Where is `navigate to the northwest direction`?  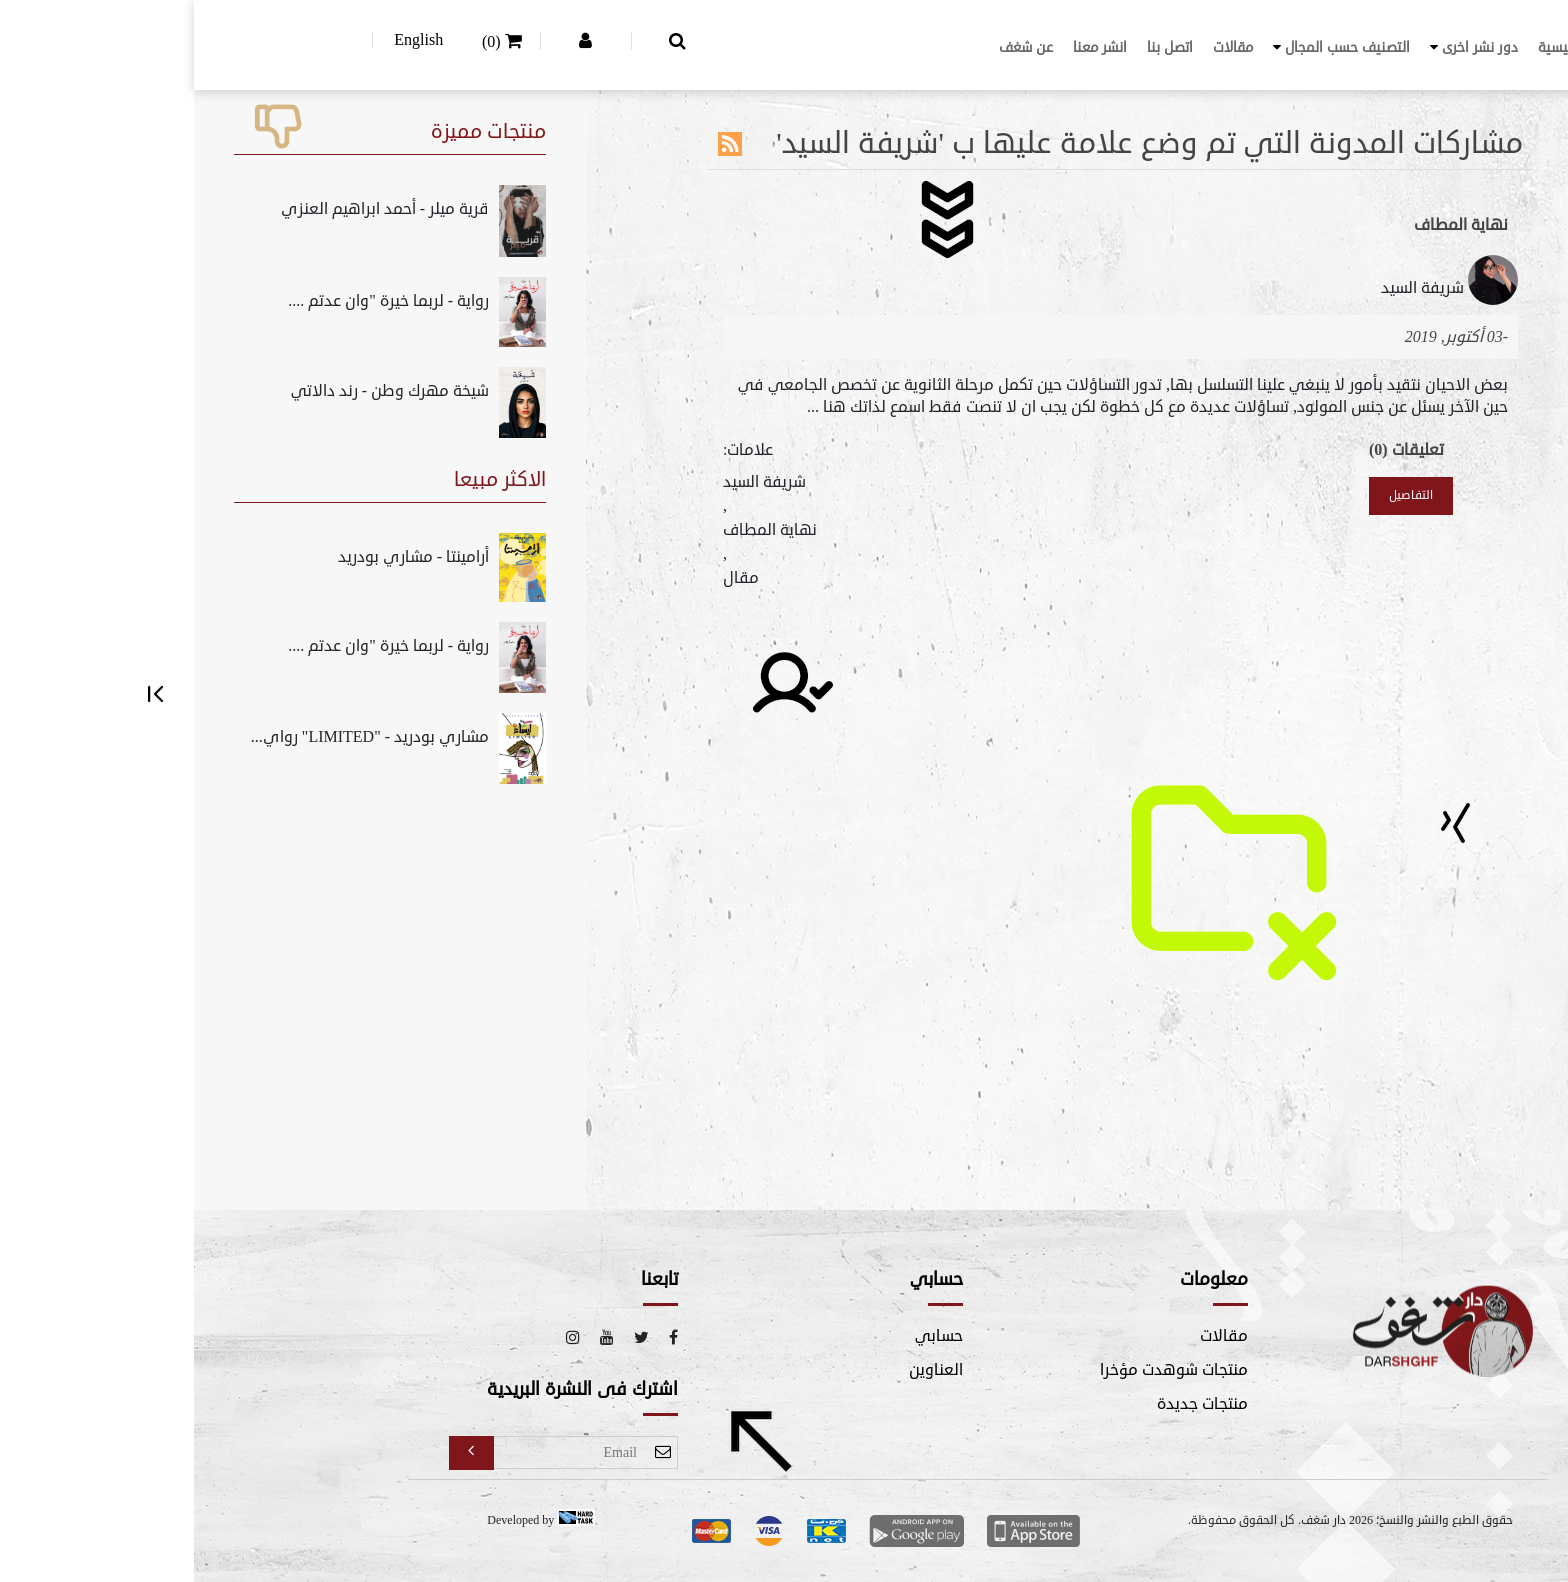 navigate to the northwest direction is located at coordinates (759, 1439).